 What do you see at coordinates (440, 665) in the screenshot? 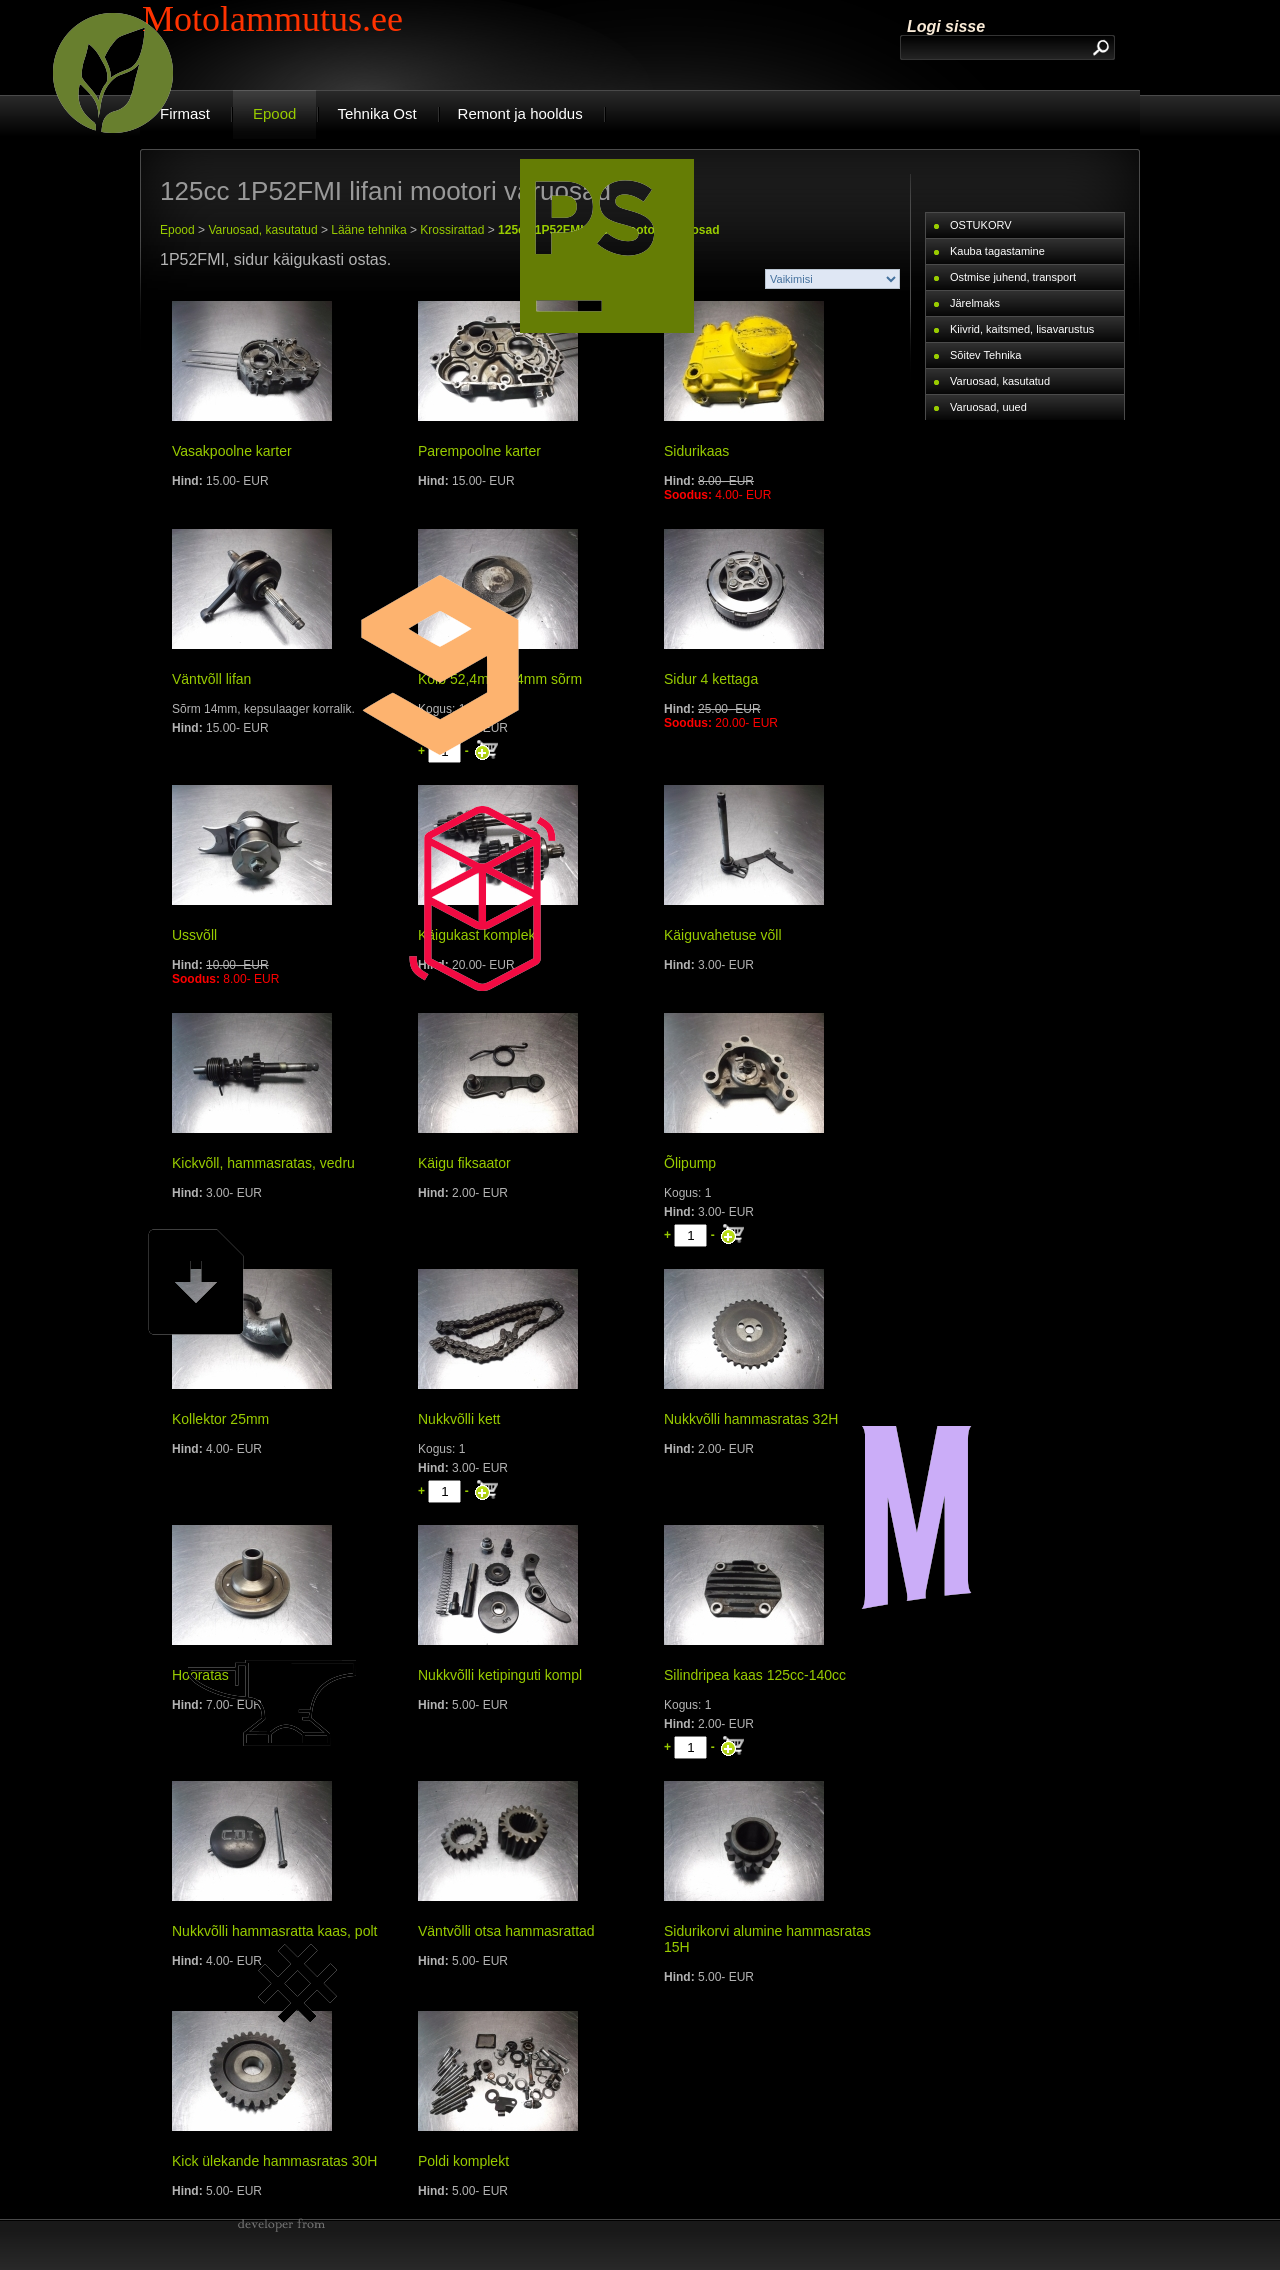
I see `open the 9GAG app` at bounding box center [440, 665].